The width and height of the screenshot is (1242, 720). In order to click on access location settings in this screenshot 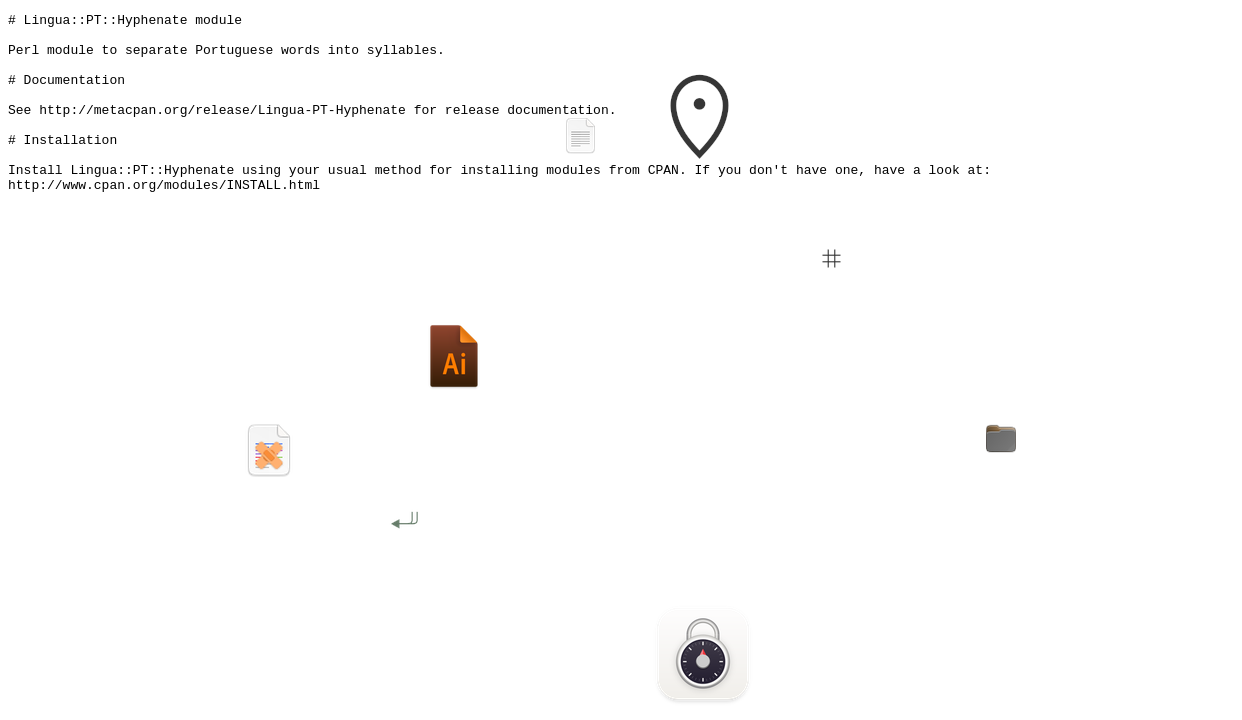, I will do `click(699, 115)`.